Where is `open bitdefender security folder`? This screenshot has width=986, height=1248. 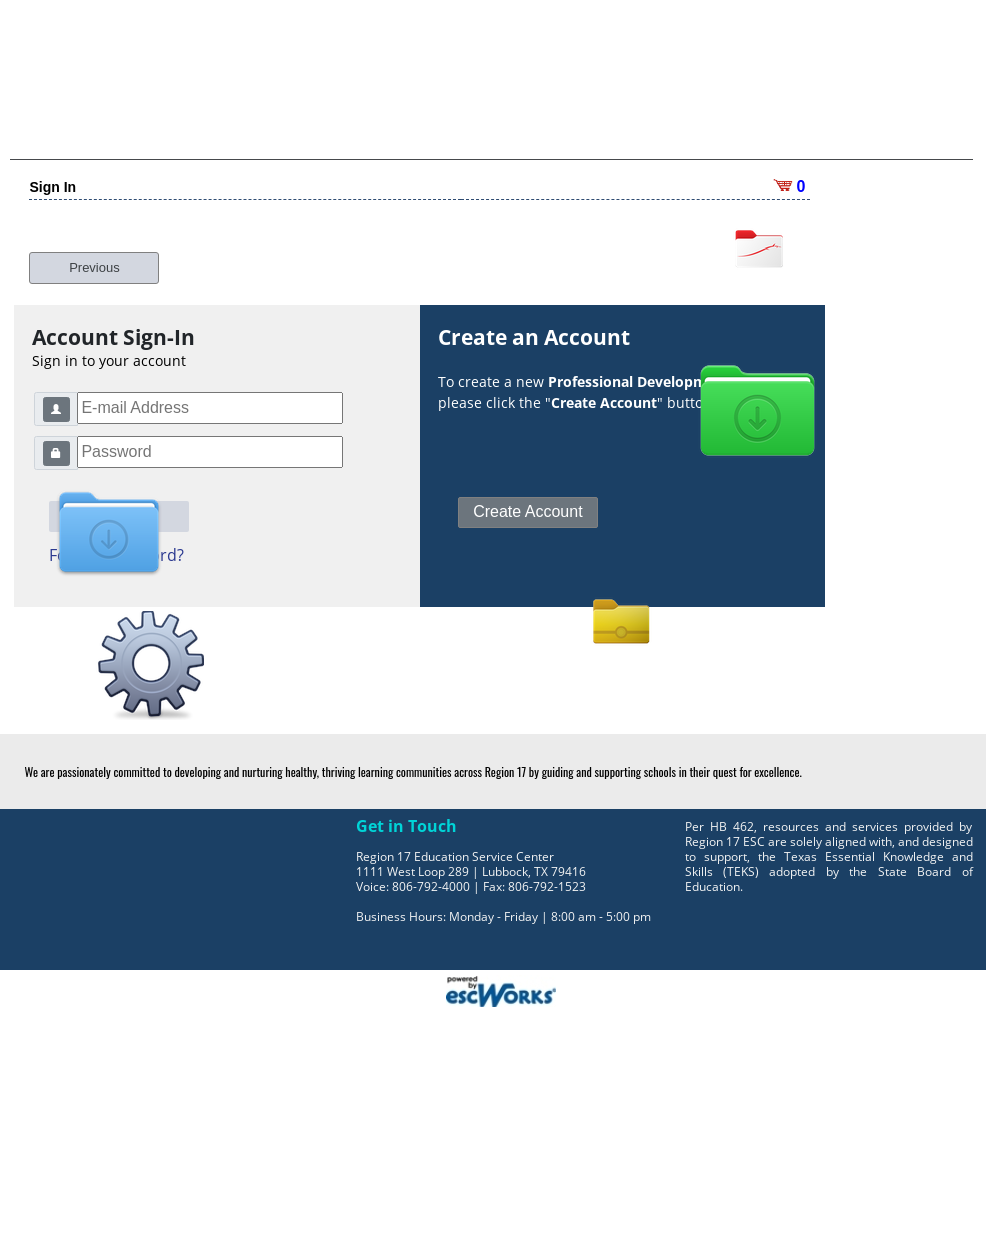
open bitdefender security folder is located at coordinates (759, 250).